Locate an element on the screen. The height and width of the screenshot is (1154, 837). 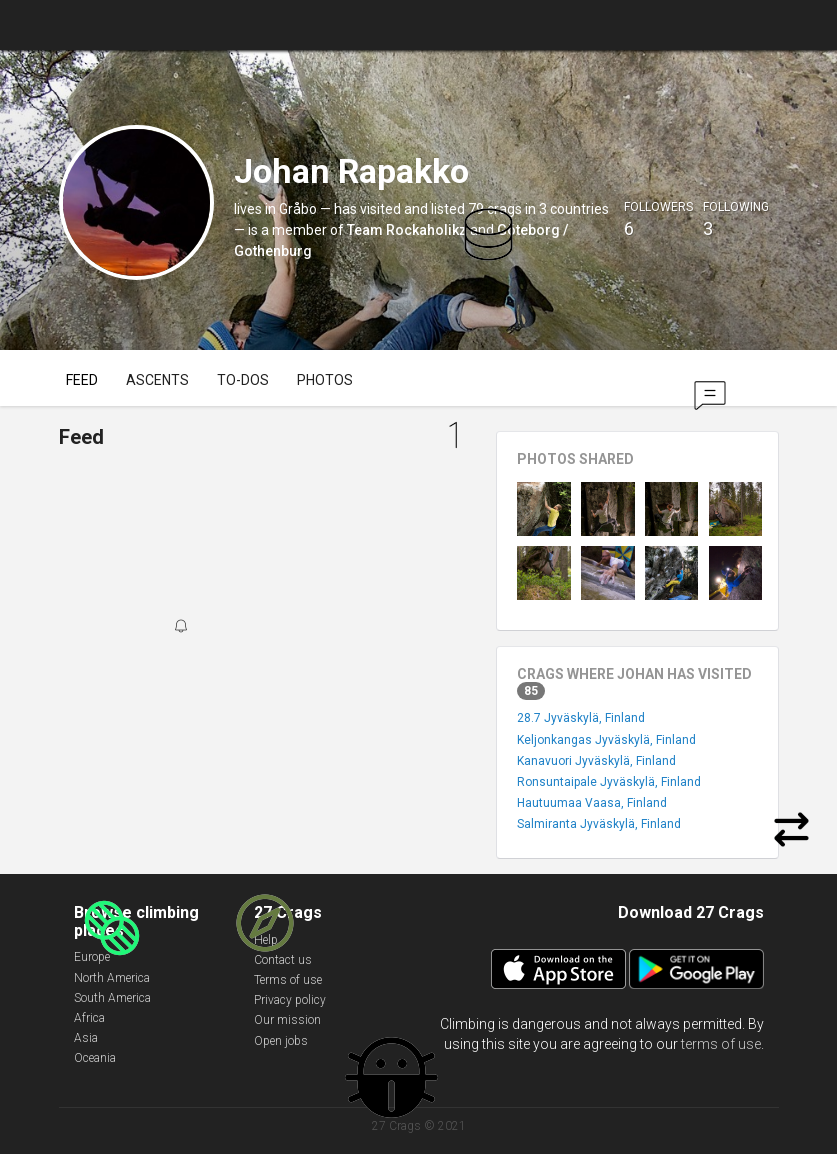
exclude overlapping elements from selection is located at coordinates (112, 928).